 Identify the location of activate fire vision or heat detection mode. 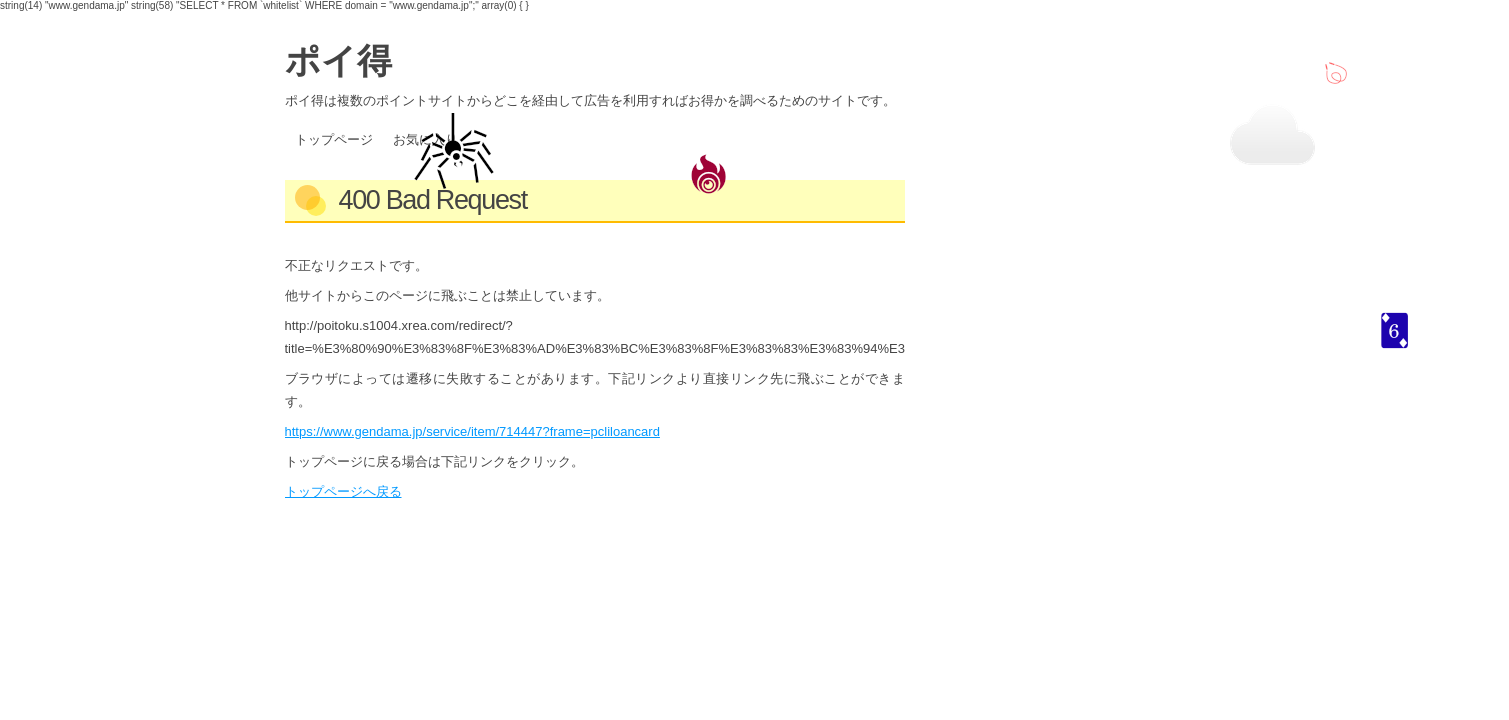
(708, 174).